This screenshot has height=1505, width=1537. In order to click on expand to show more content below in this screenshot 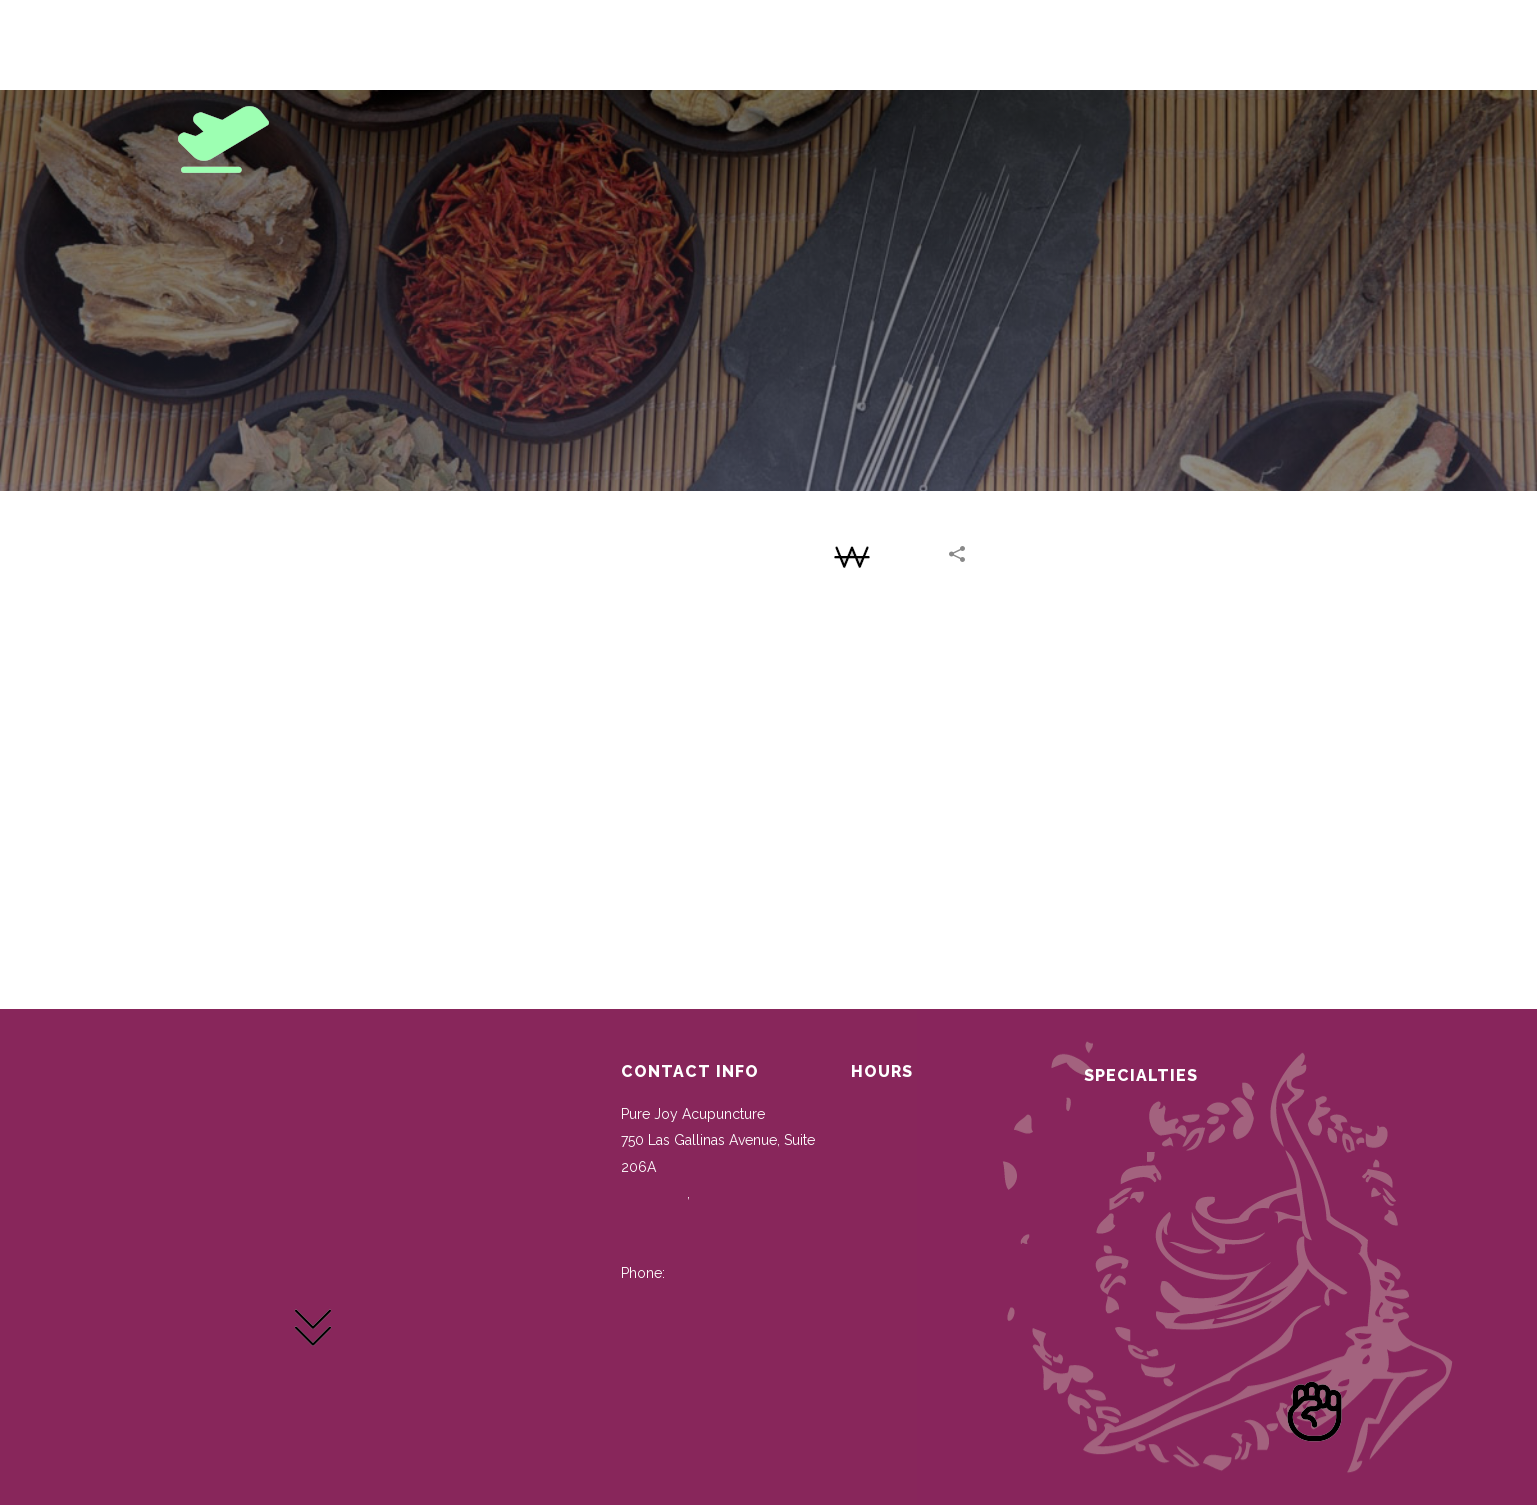, I will do `click(313, 1326)`.